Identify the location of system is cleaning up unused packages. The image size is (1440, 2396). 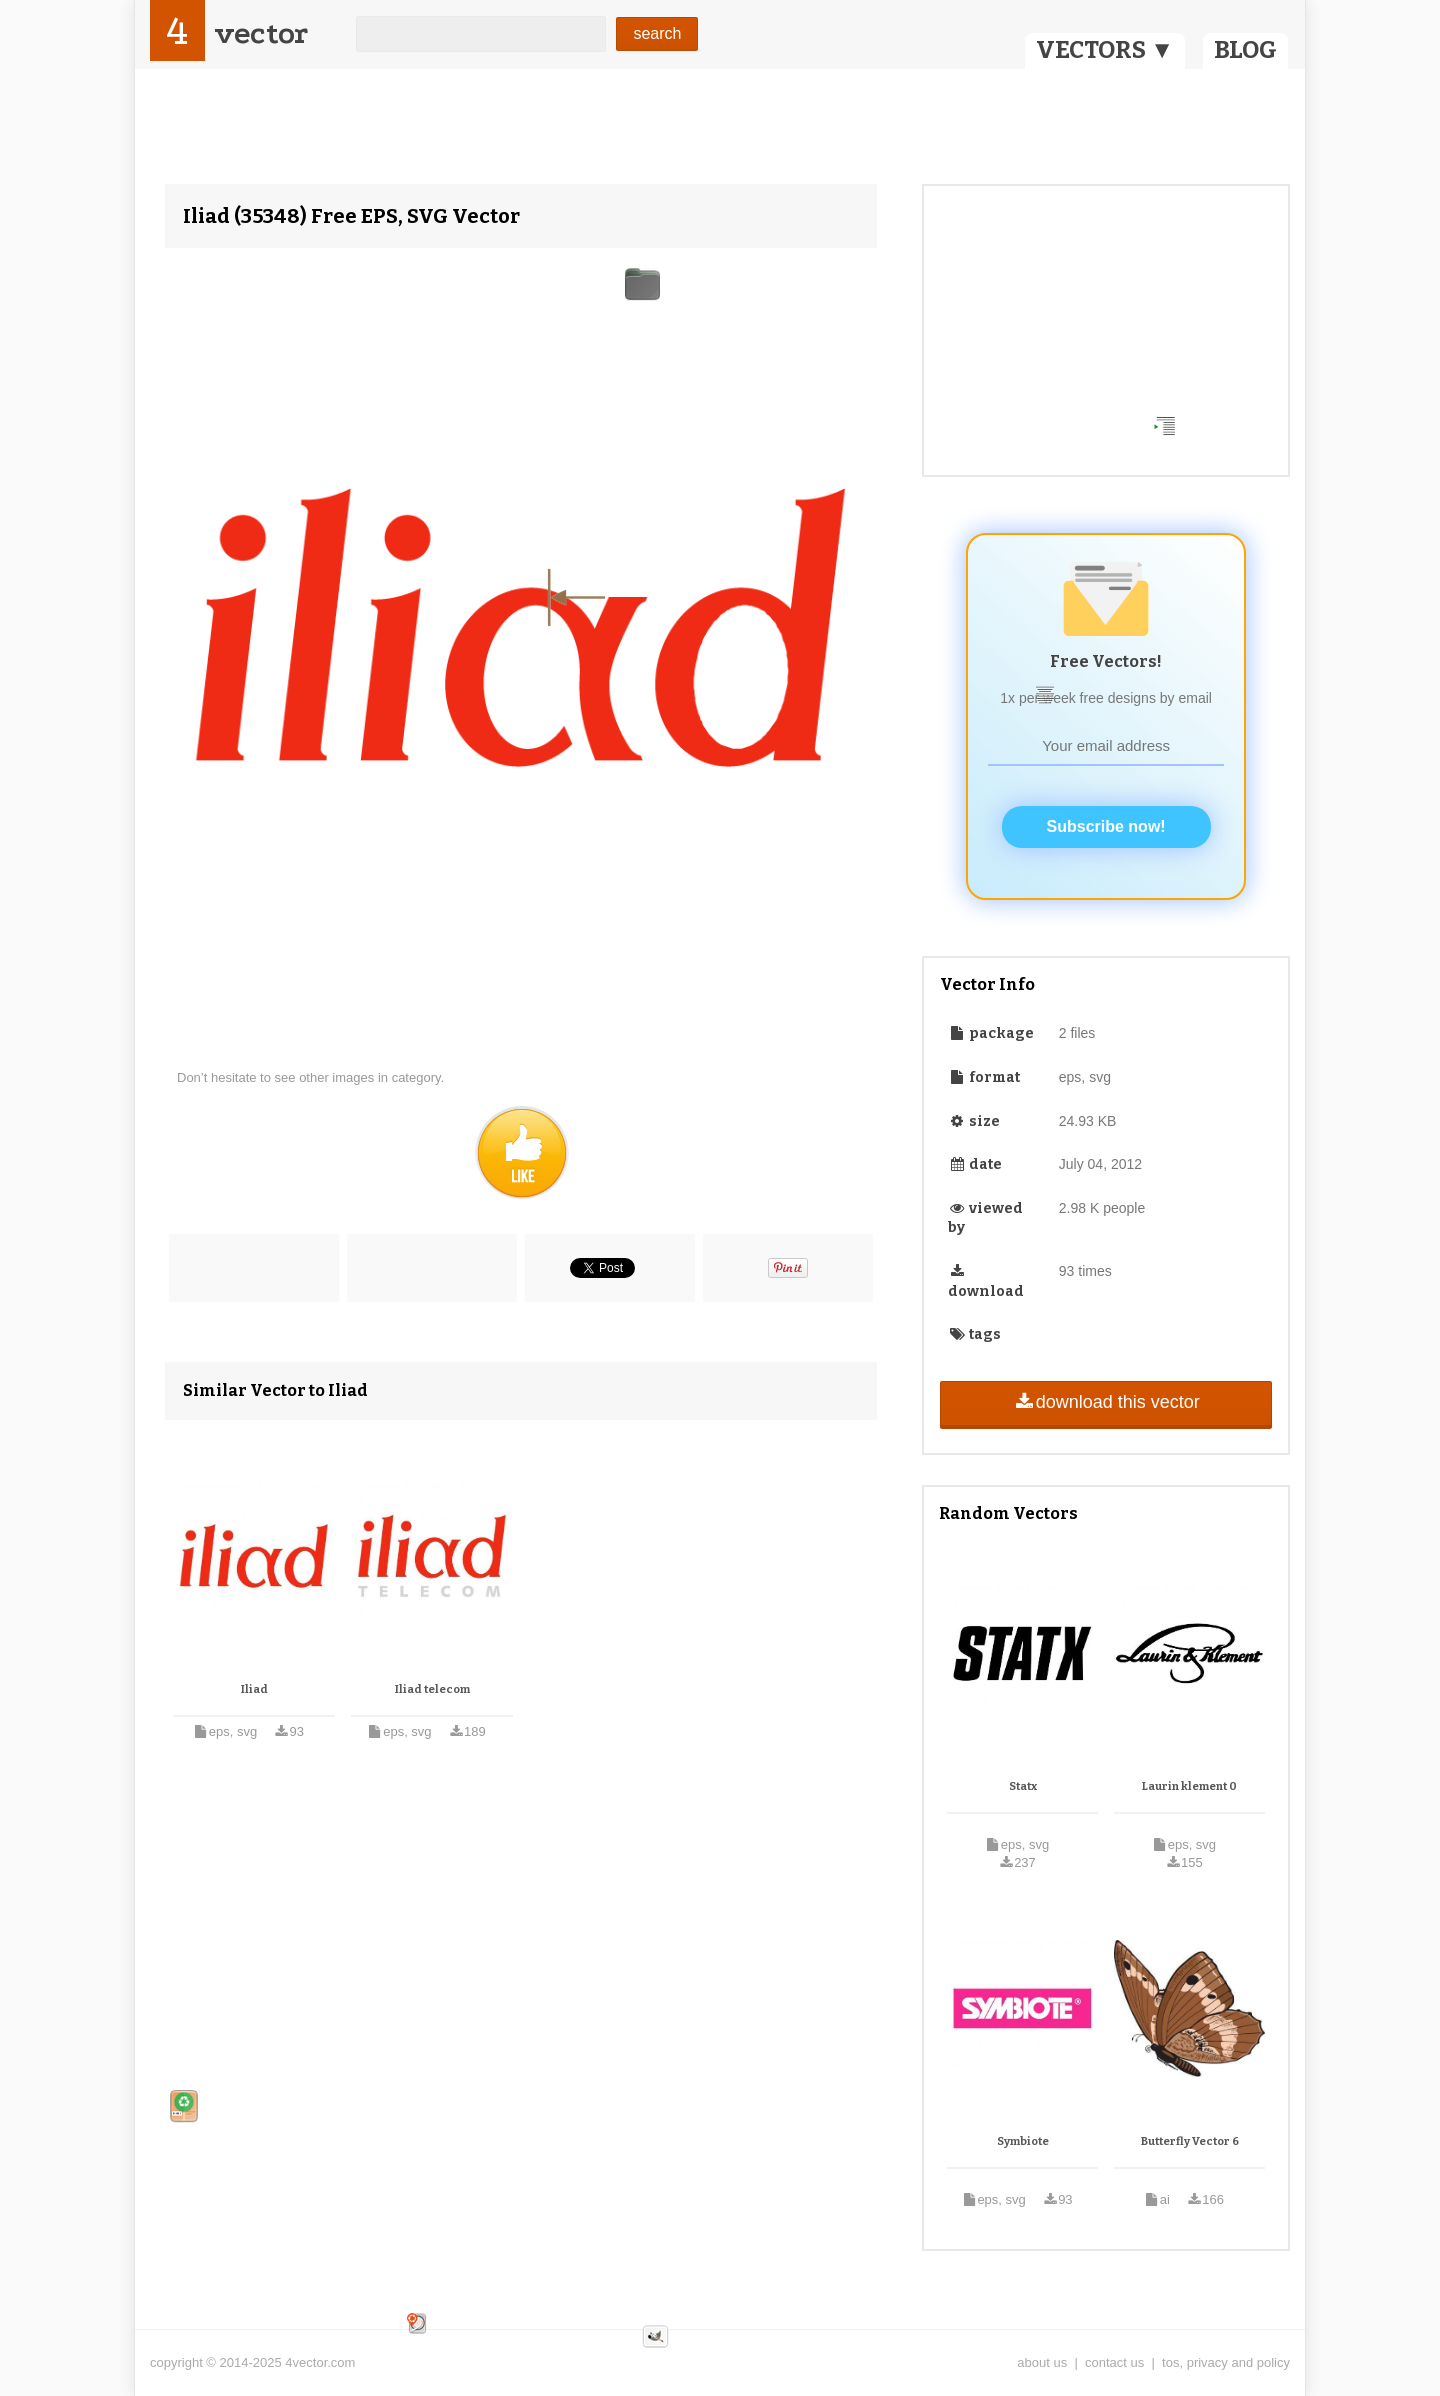
(184, 2106).